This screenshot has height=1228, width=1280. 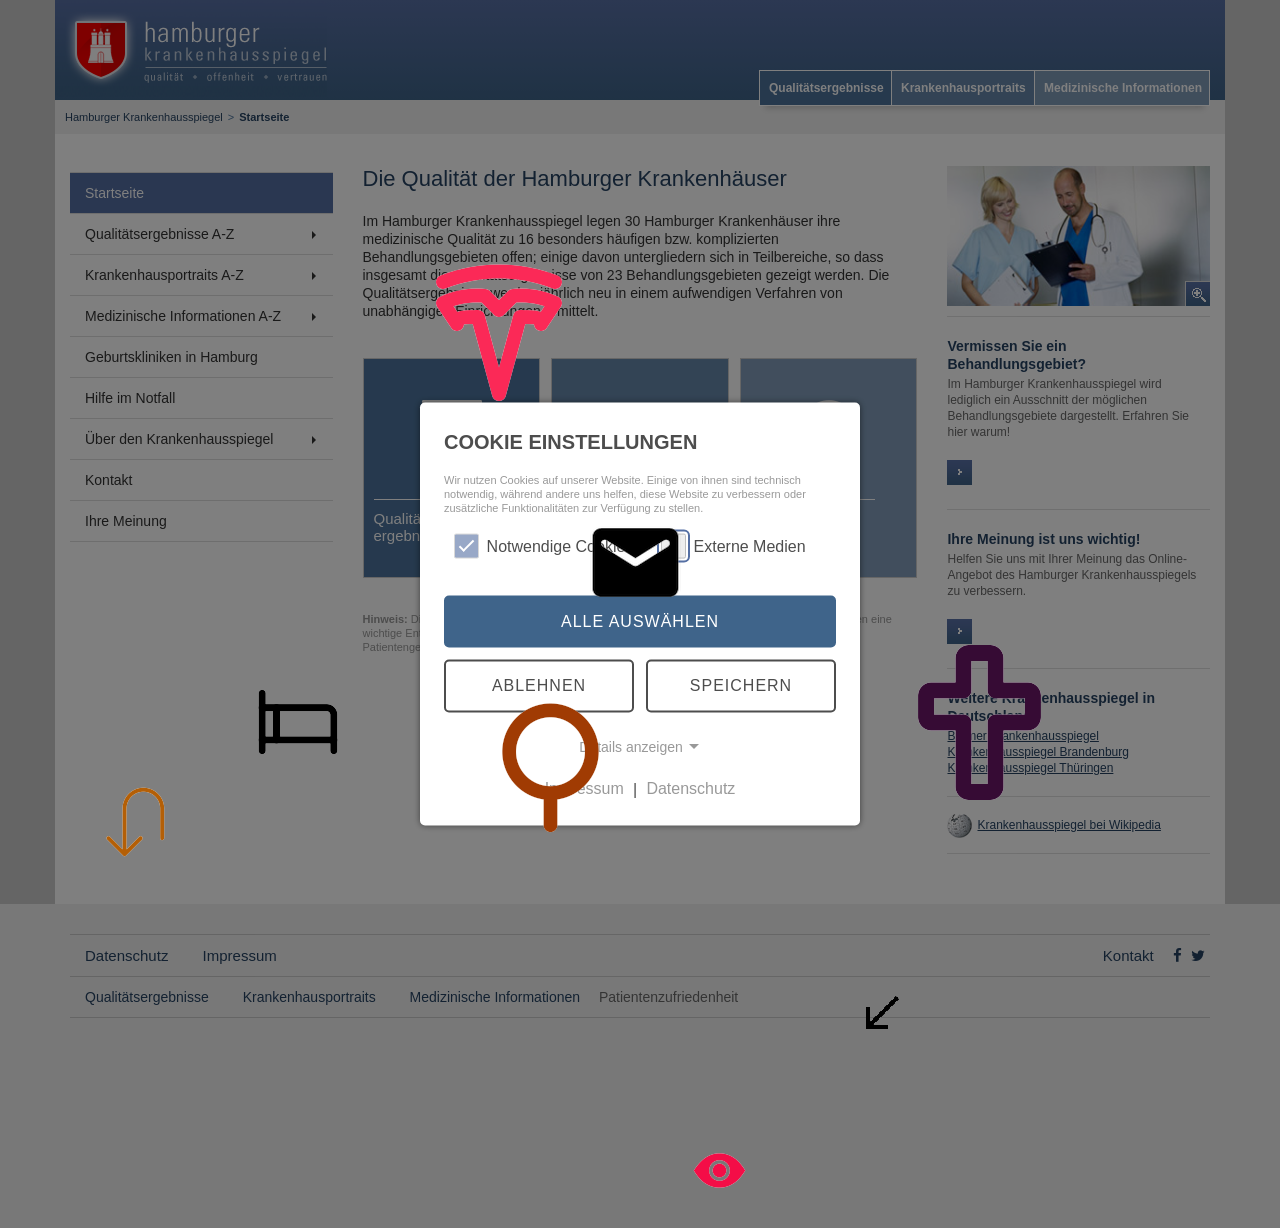 I want to click on select neuter or non-binary gender option, so click(x=550, y=765).